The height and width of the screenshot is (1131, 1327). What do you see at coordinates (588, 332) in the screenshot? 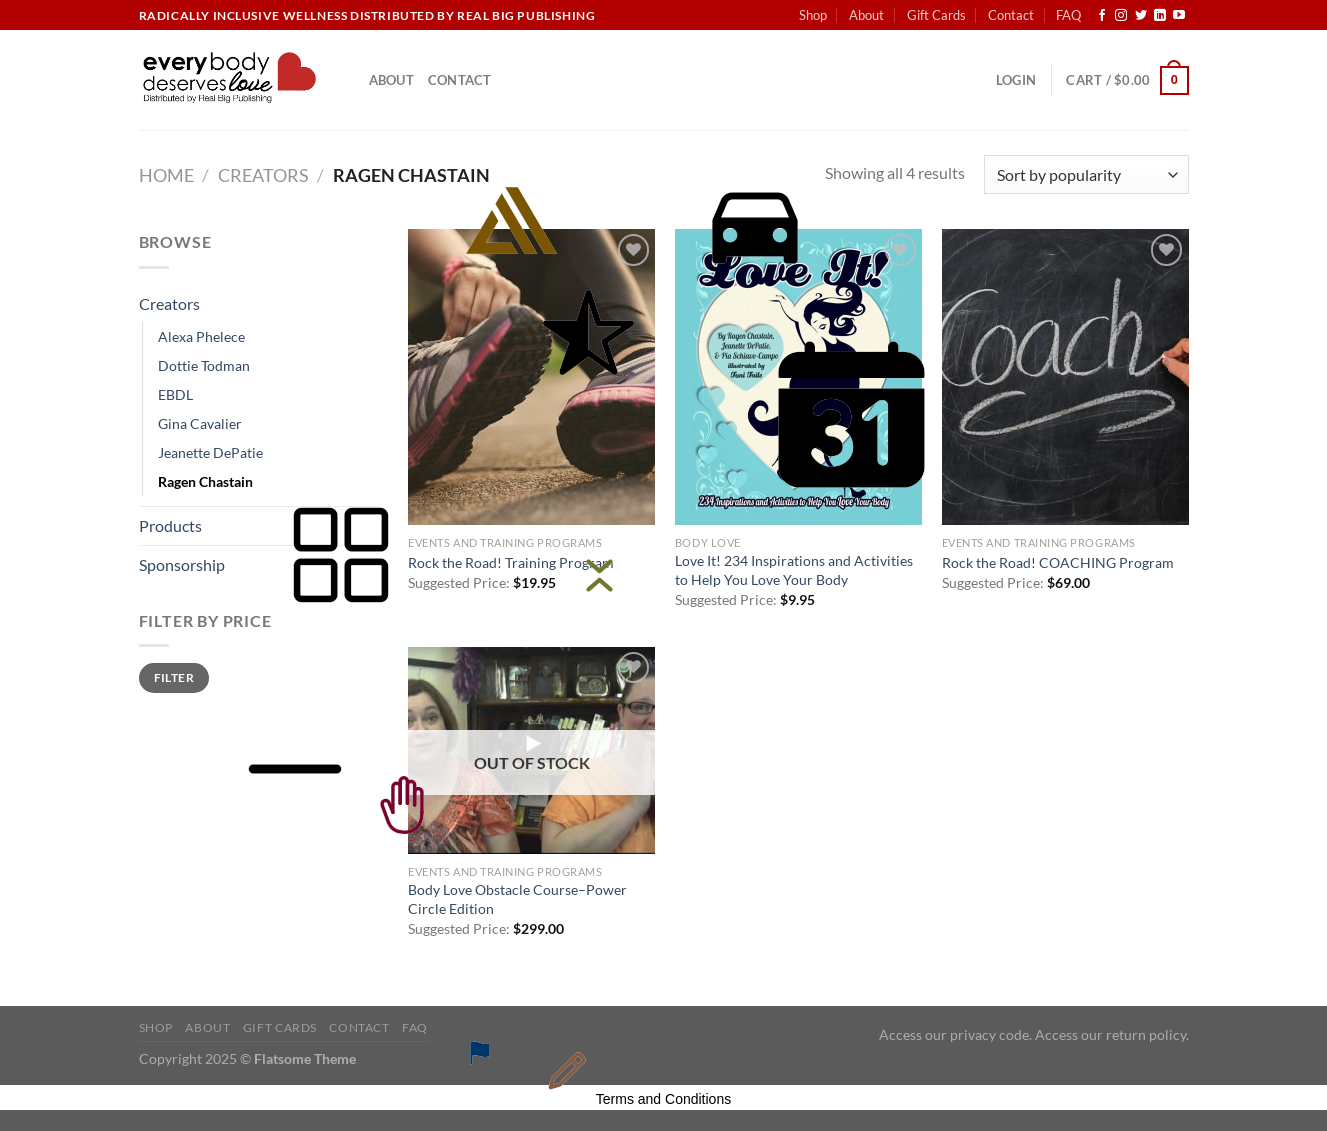
I see `indicates a partial or half-star rating` at bounding box center [588, 332].